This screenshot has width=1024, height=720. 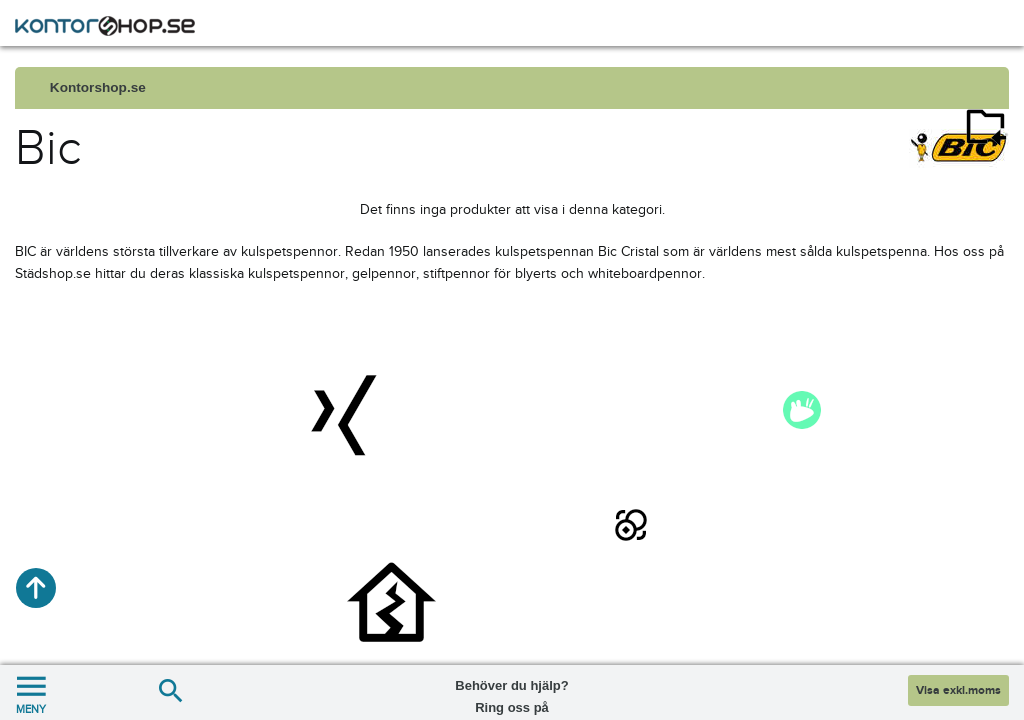 What do you see at coordinates (631, 525) in the screenshot?
I see `swap or exchange tokens/cryptocurrency` at bounding box center [631, 525].